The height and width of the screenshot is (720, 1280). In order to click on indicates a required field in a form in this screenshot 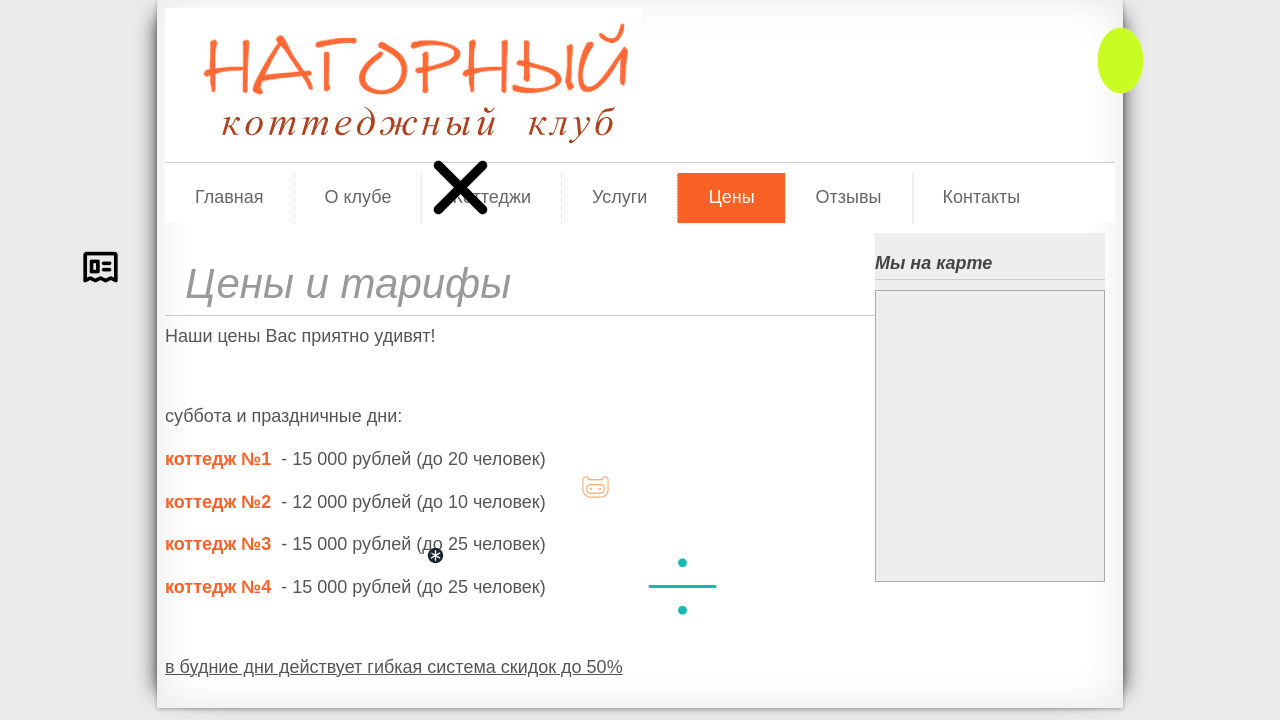, I will do `click(435, 555)`.